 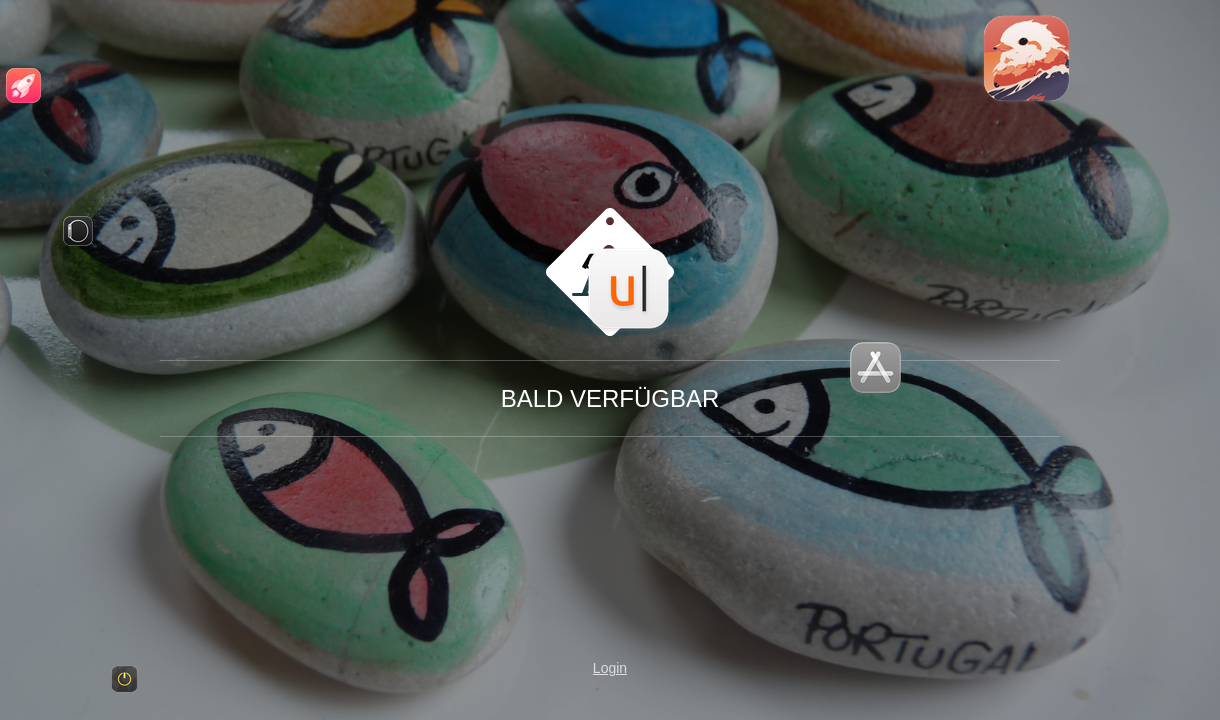 I want to click on open the games app, so click(x=23, y=85).